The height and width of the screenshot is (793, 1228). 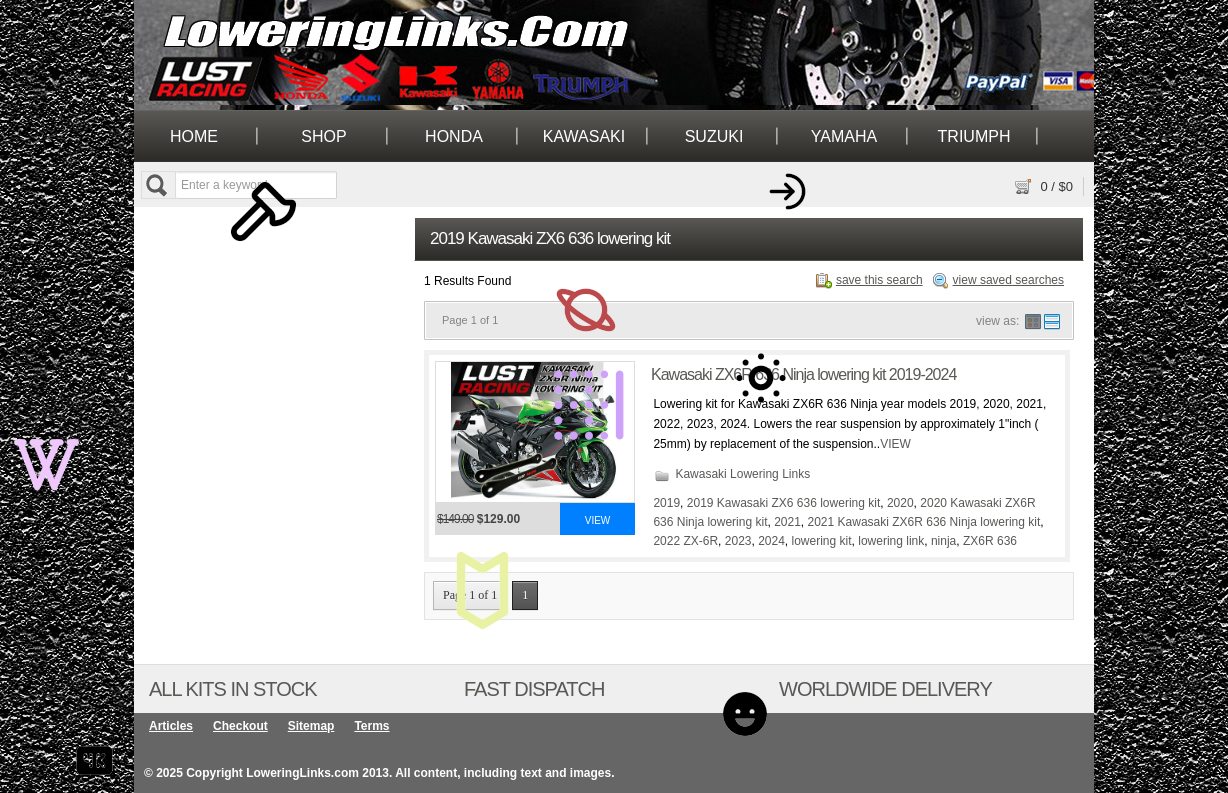 I want to click on explore global or worldwide content, so click(x=586, y=310).